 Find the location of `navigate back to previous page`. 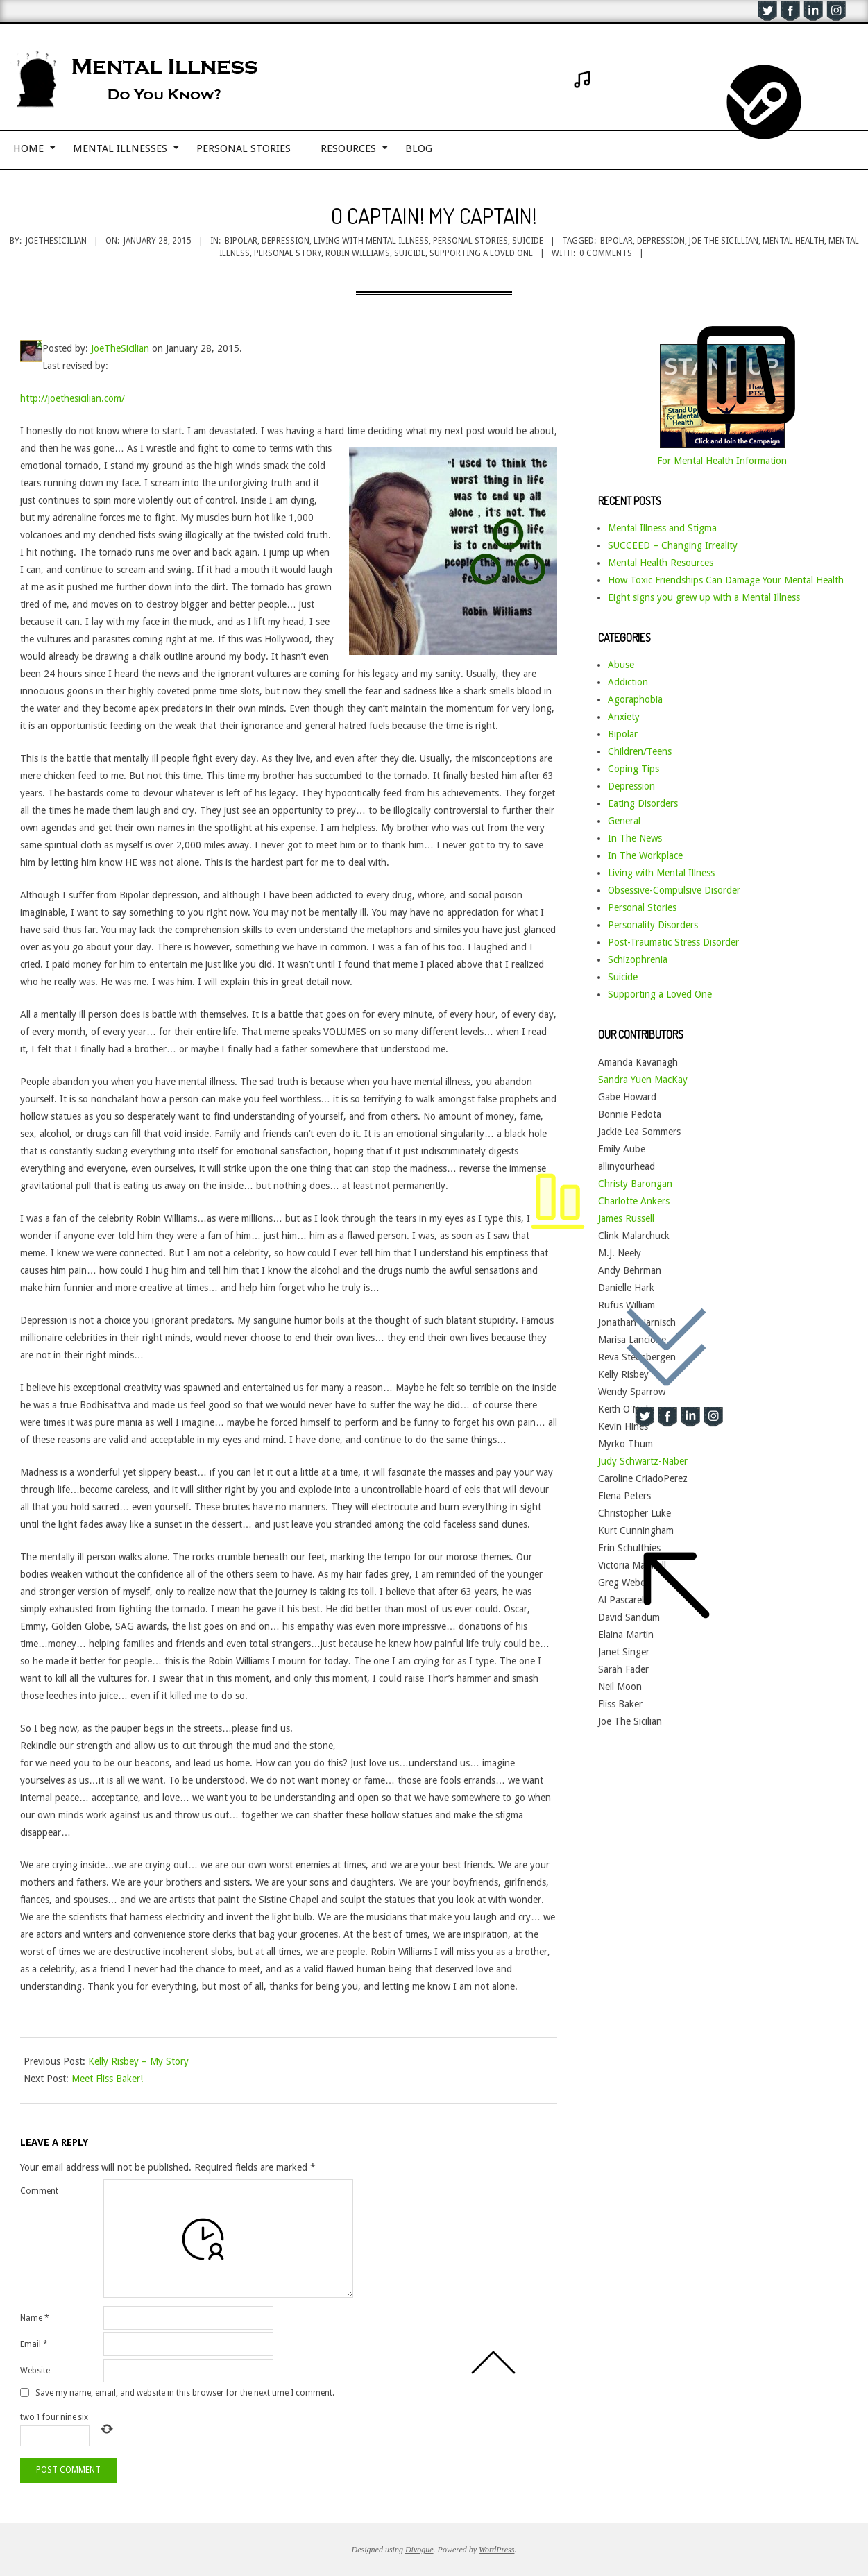

navigate back to previous page is located at coordinates (679, 1587).